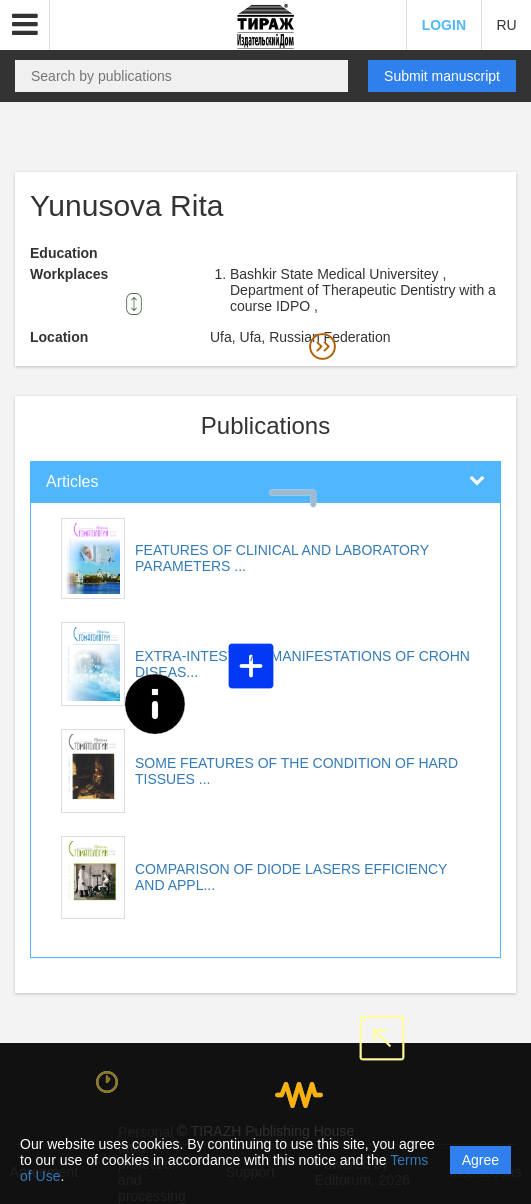 This screenshot has width=531, height=1204. What do you see at coordinates (155, 704) in the screenshot?
I see `view more information` at bounding box center [155, 704].